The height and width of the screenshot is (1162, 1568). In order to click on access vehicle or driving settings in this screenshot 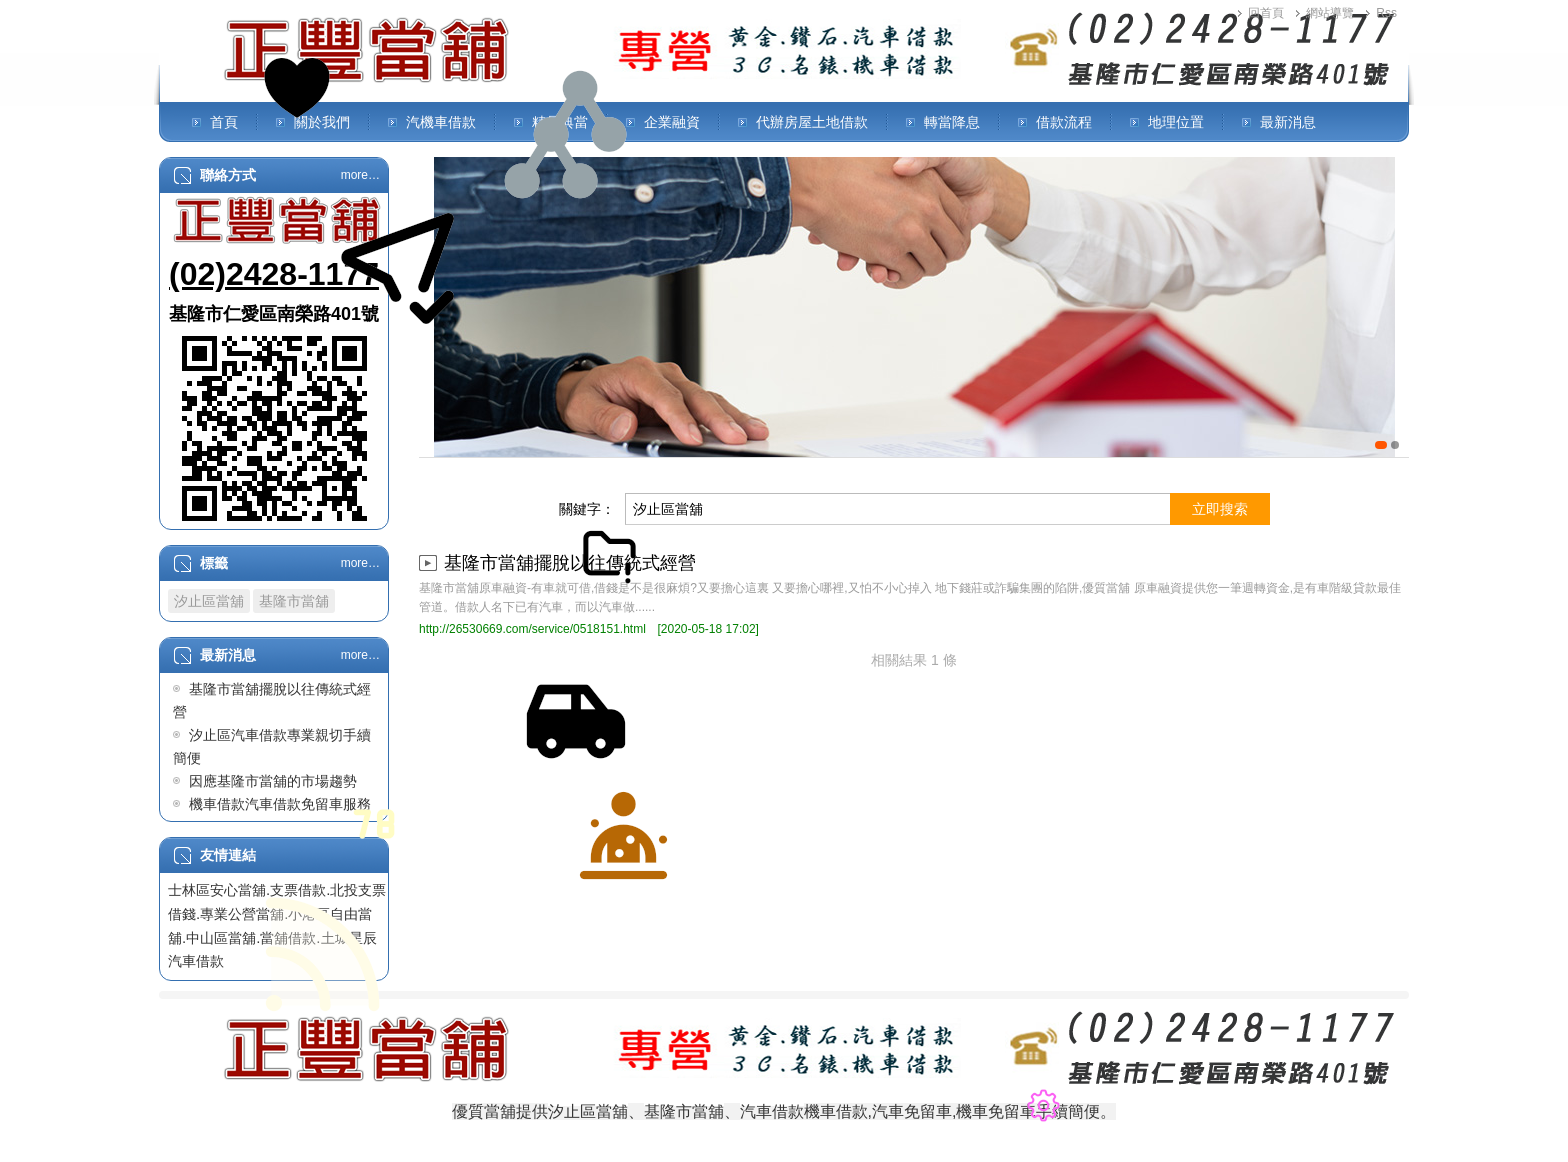, I will do `click(576, 719)`.